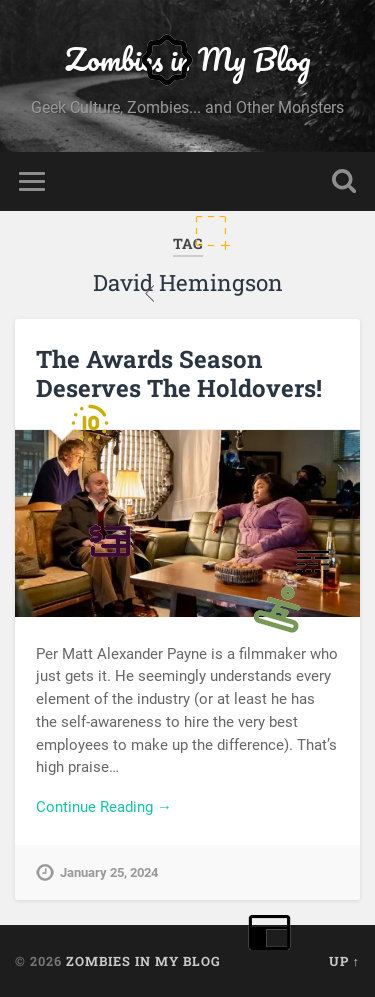 The image size is (375, 997). Describe the element at coordinates (211, 231) in the screenshot. I see `add to current selection` at that location.